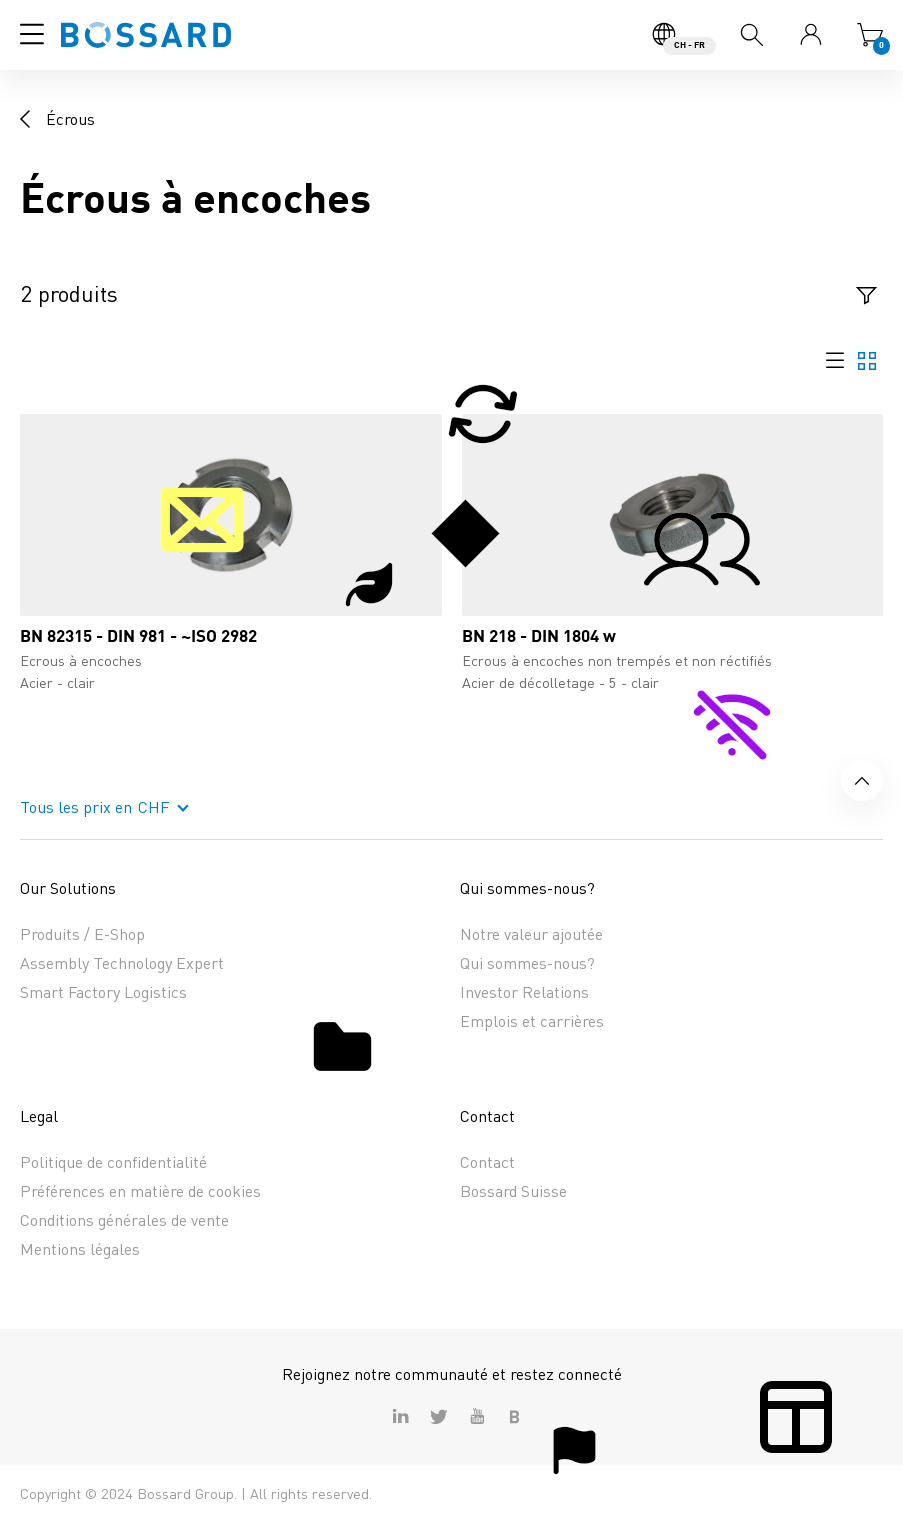 The width and height of the screenshot is (903, 1521). I want to click on set a log breakpoint in code, so click(465, 533).